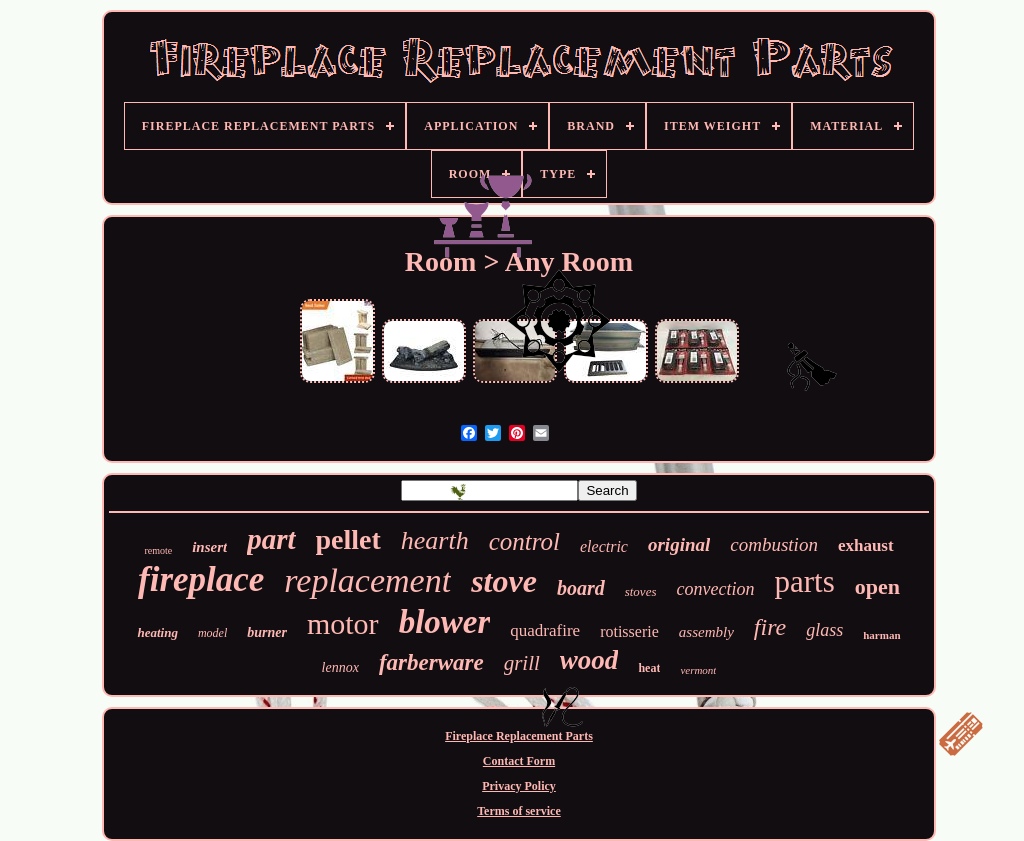 The height and width of the screenshot is (841, 1024). I want to click on indicates a broken or degraded weapon in inventory, so click(812, 367).